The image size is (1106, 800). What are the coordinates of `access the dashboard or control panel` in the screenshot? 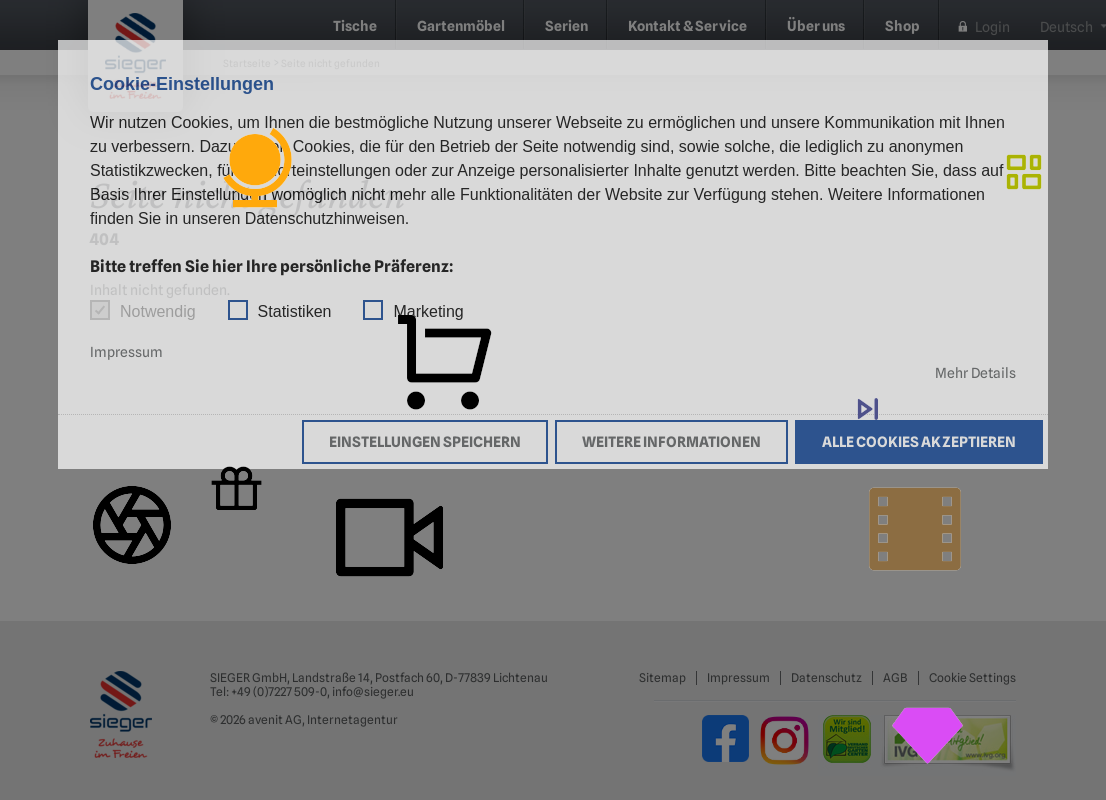 It's located at (1024, 172).